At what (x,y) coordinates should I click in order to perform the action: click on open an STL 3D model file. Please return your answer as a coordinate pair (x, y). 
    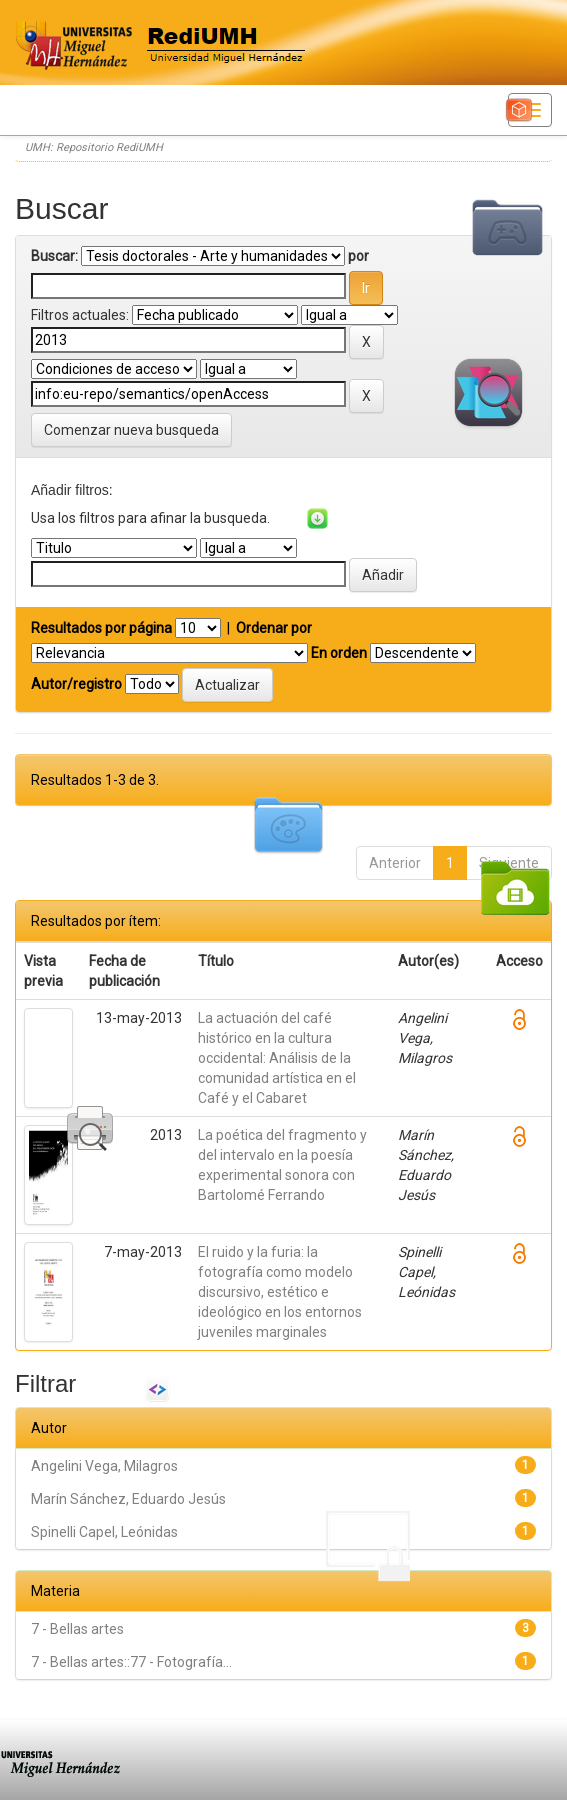
    Looking at the image, I should click on (519, 109).